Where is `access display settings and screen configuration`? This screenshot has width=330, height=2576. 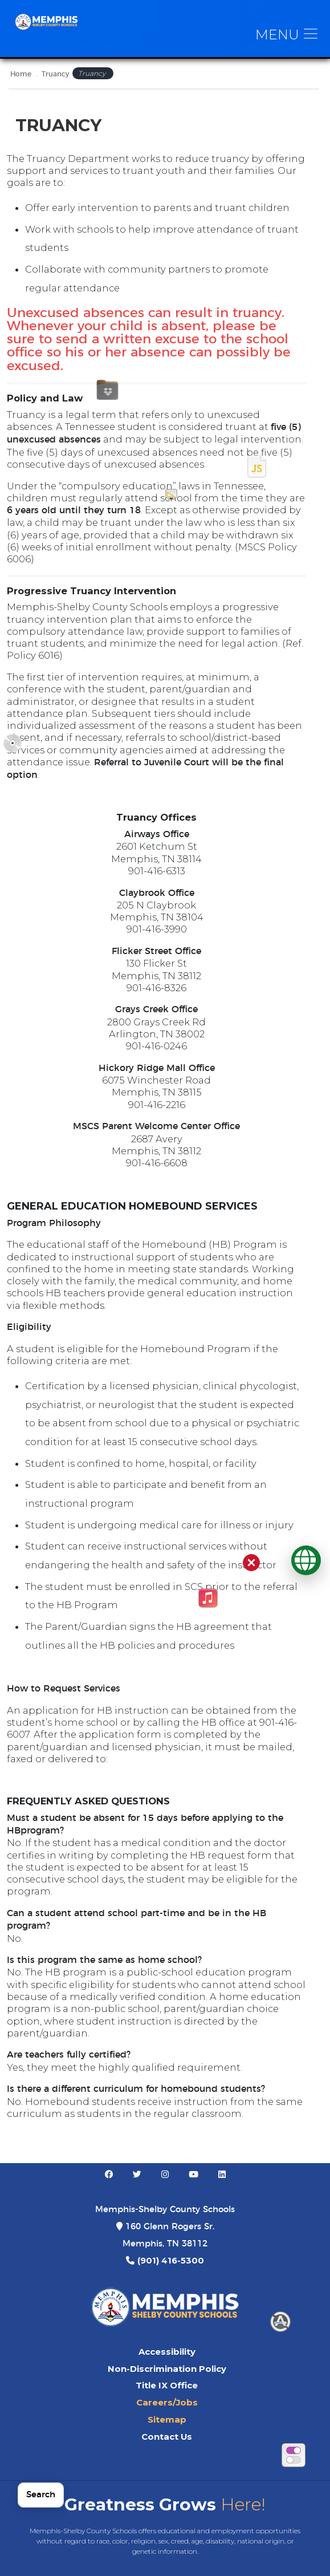
access display settings and screen configuration is located at coordinates (171, 494).